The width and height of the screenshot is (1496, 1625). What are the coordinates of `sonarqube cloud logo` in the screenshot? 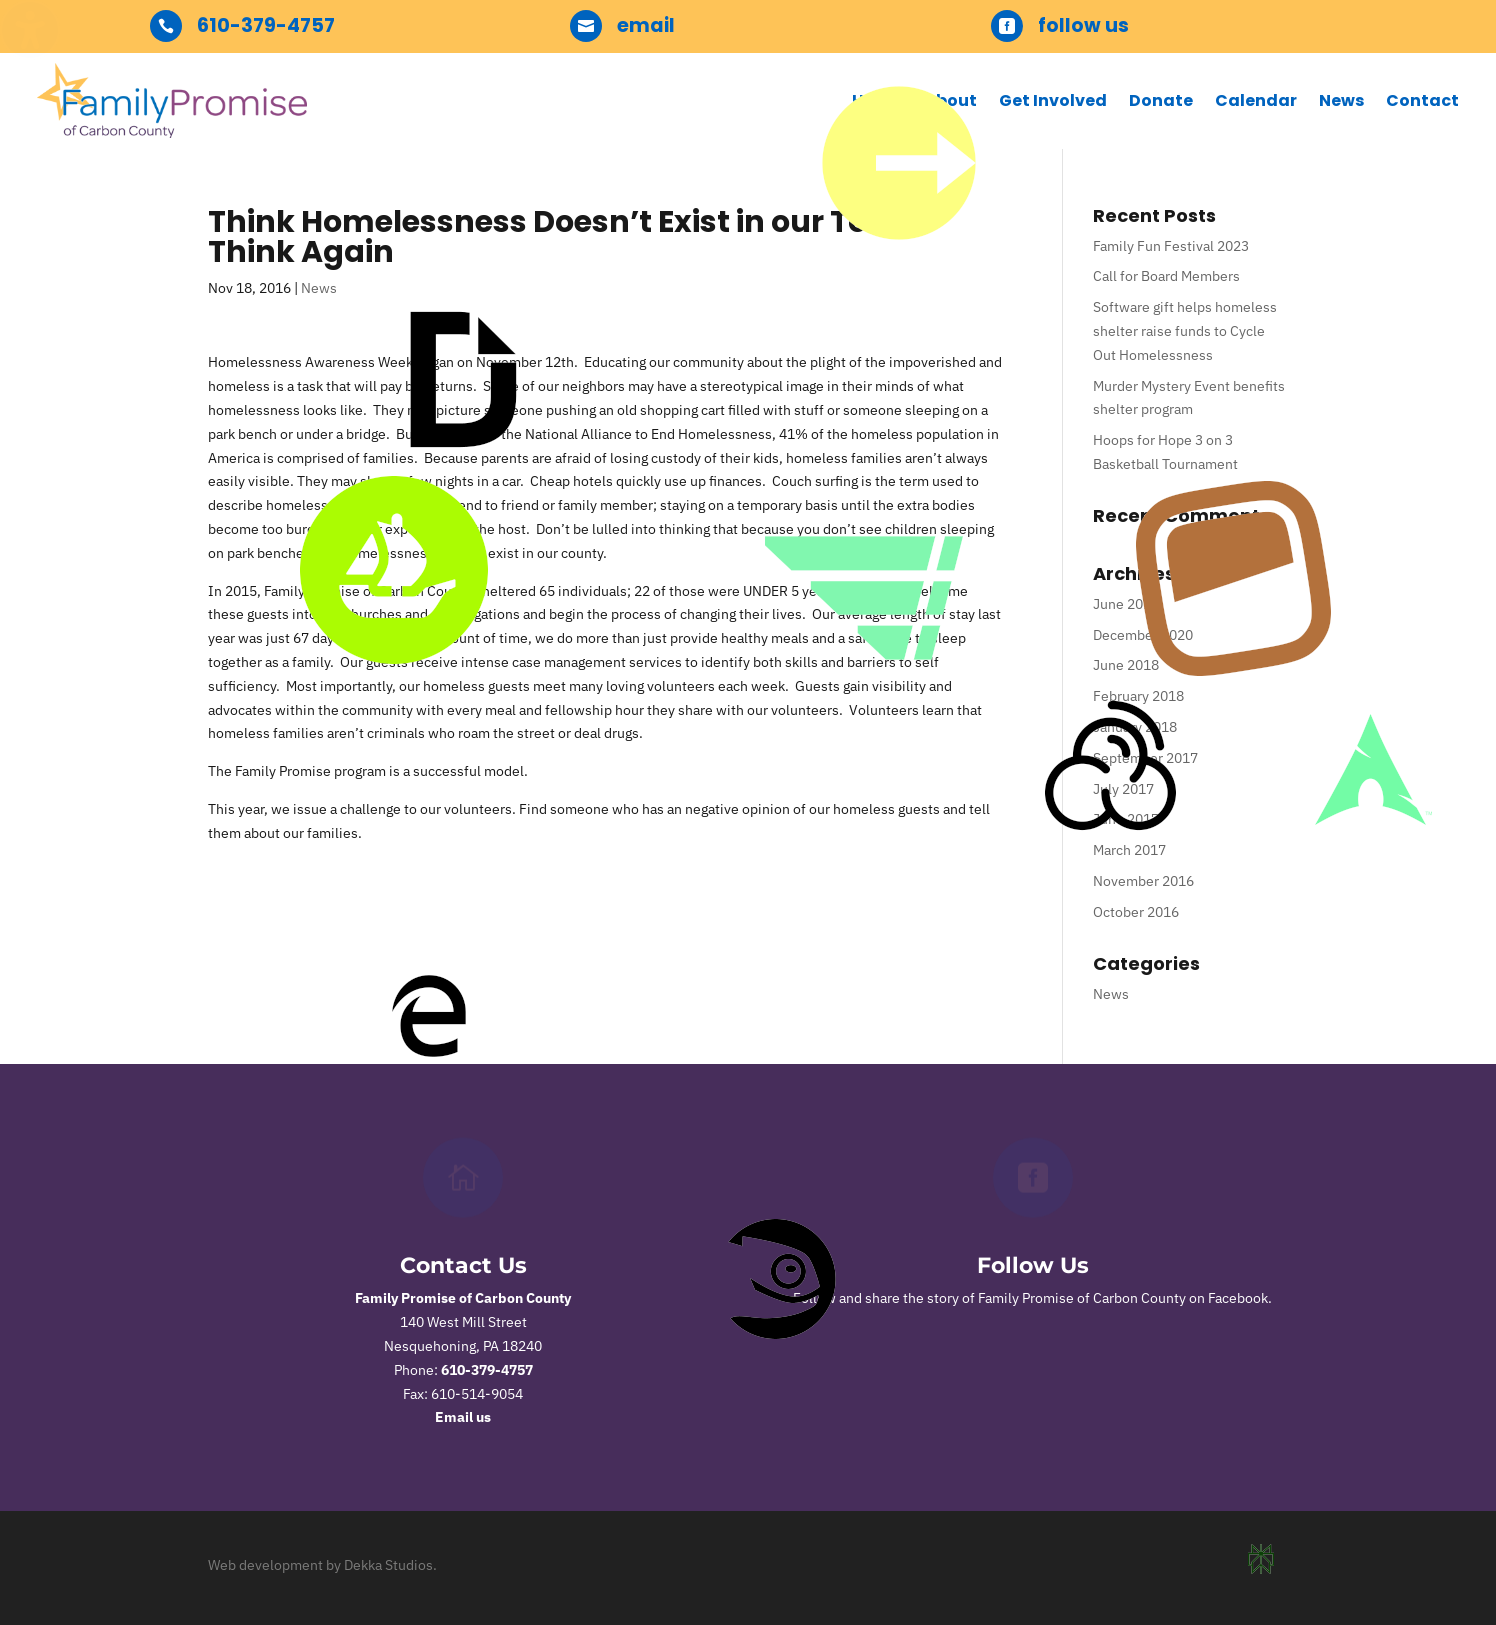 It's located at (1110, 765).